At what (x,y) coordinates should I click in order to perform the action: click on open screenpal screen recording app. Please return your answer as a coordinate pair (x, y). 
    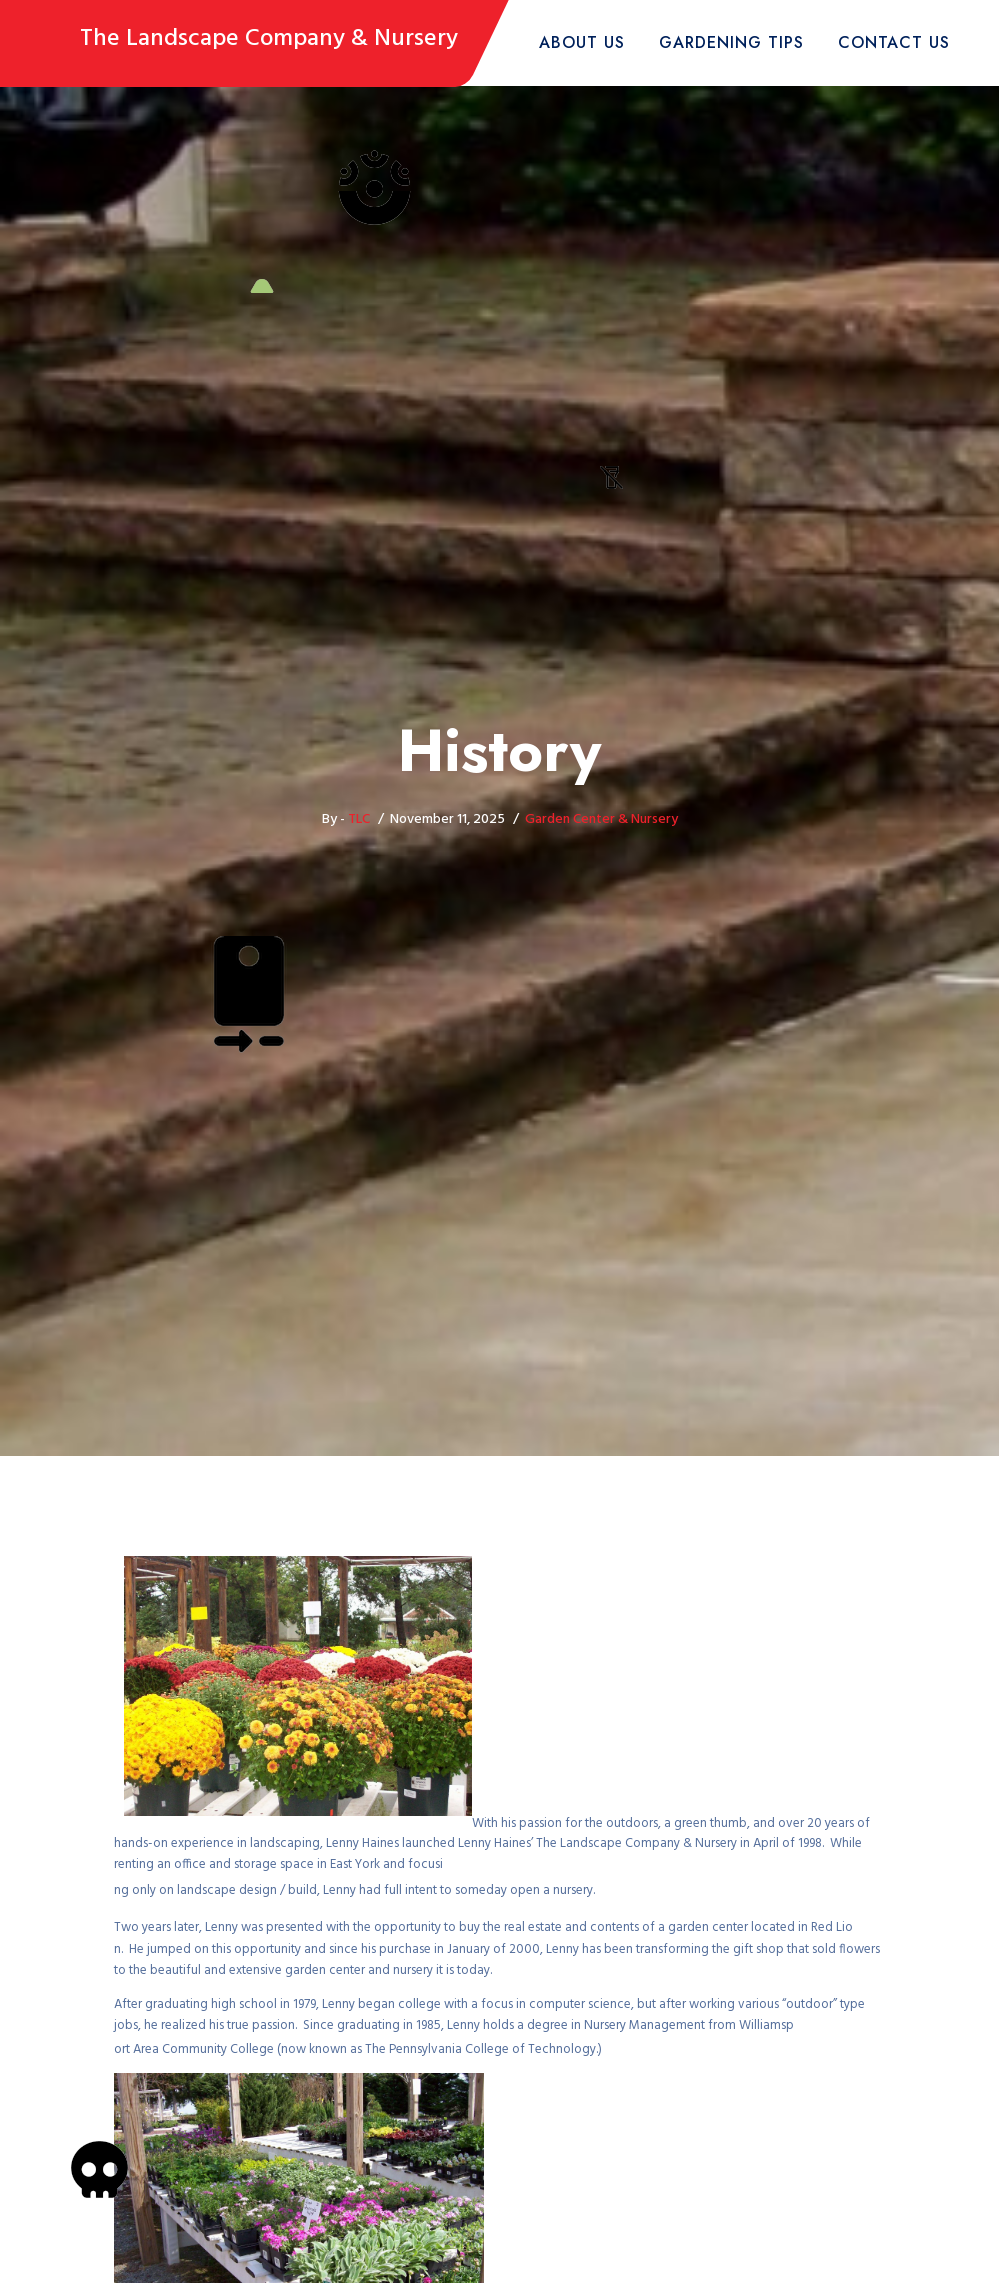
    Looking at the image, I should click on (374, 188).